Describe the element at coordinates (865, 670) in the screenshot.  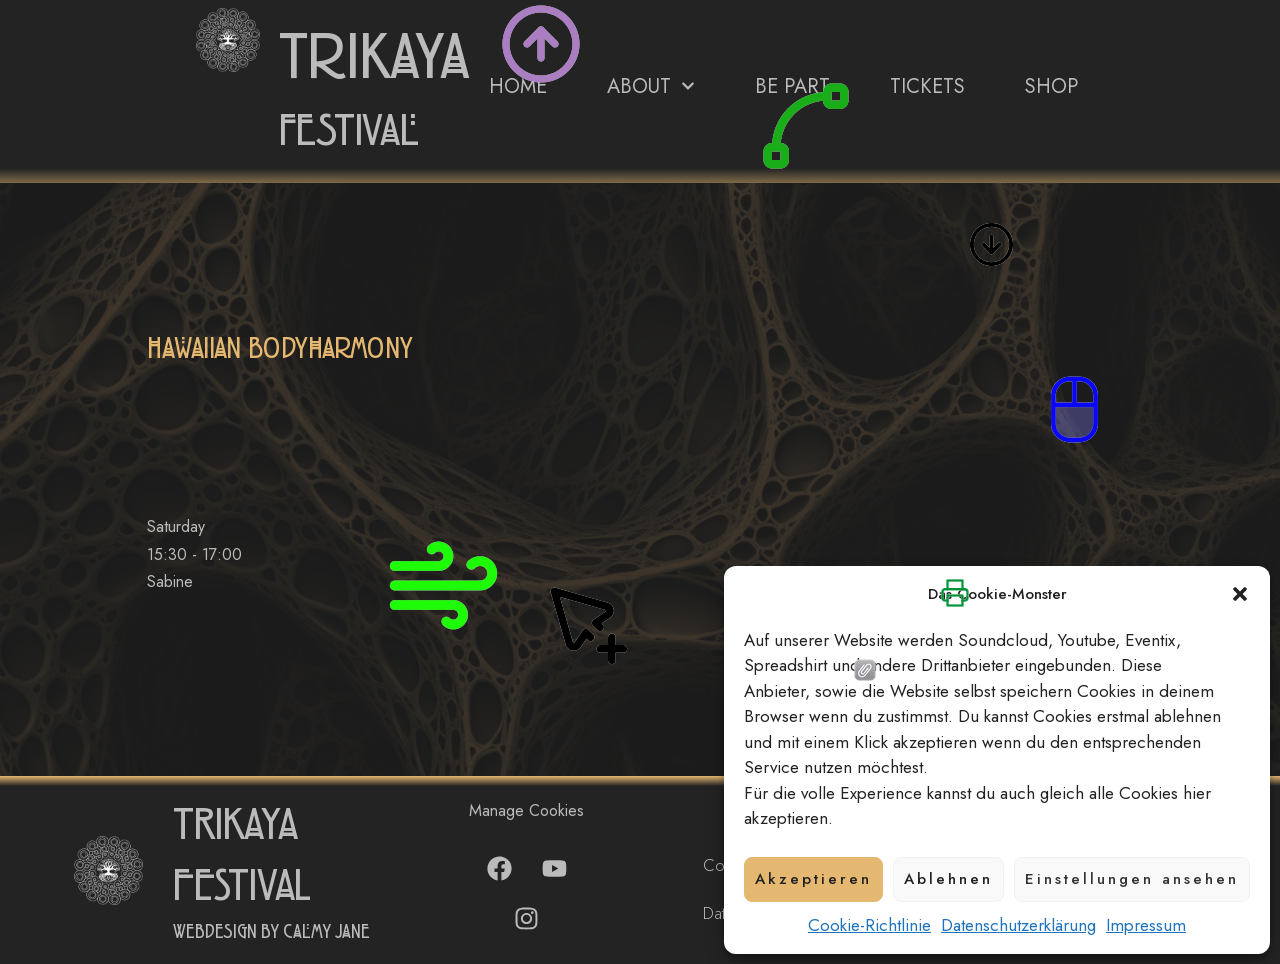
I see `open office or productivity applications` at that location.